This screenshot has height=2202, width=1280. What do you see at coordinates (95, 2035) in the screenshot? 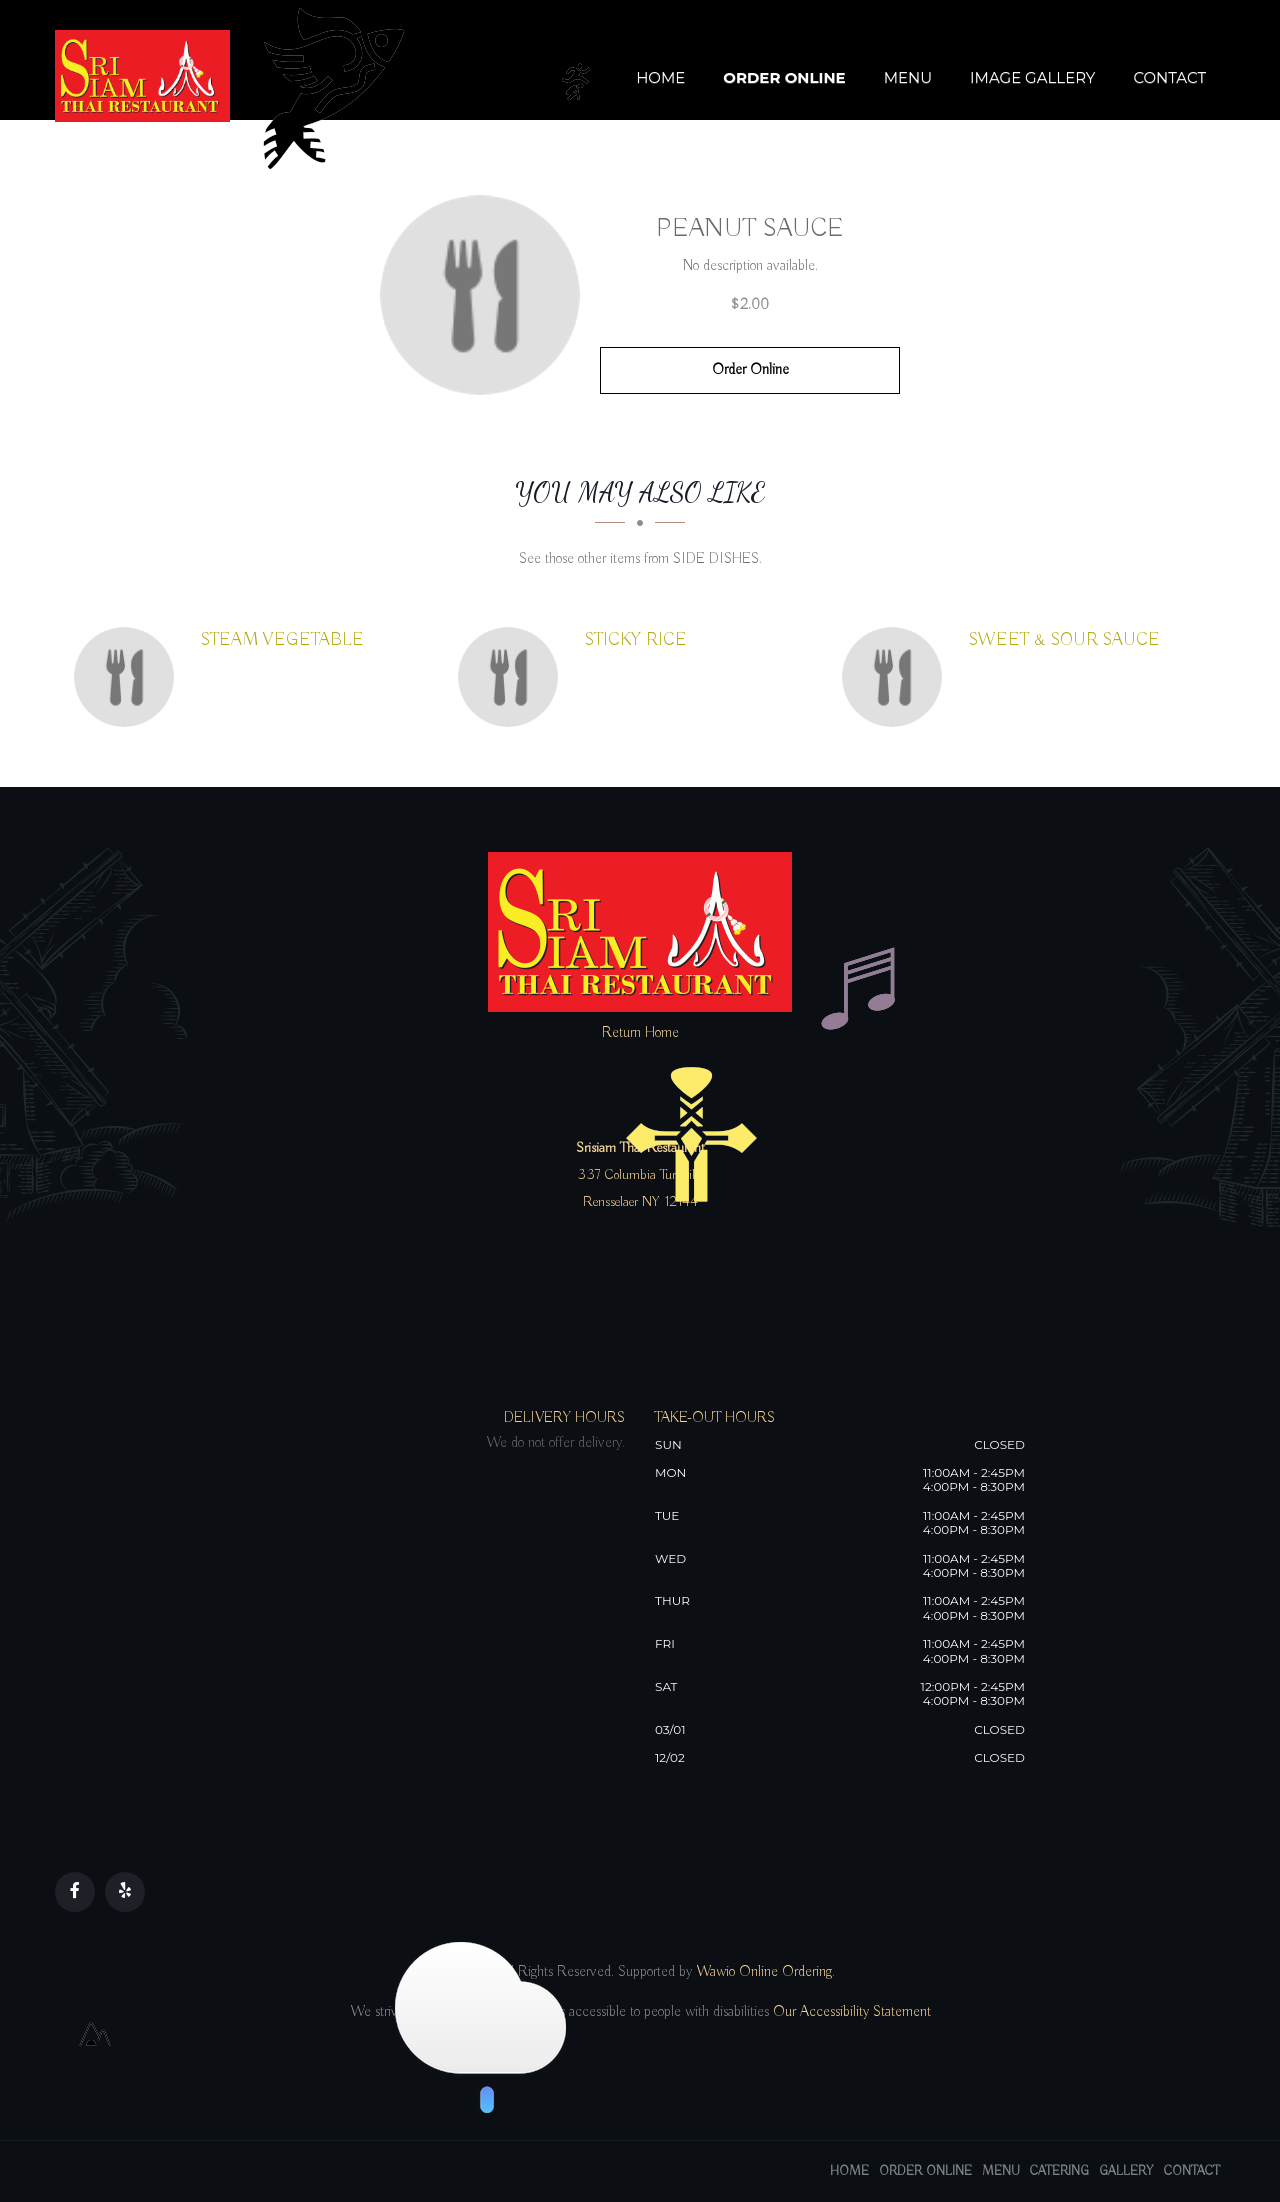
I see `explore cave or dungeon location` at bounding box center [95, 2035].